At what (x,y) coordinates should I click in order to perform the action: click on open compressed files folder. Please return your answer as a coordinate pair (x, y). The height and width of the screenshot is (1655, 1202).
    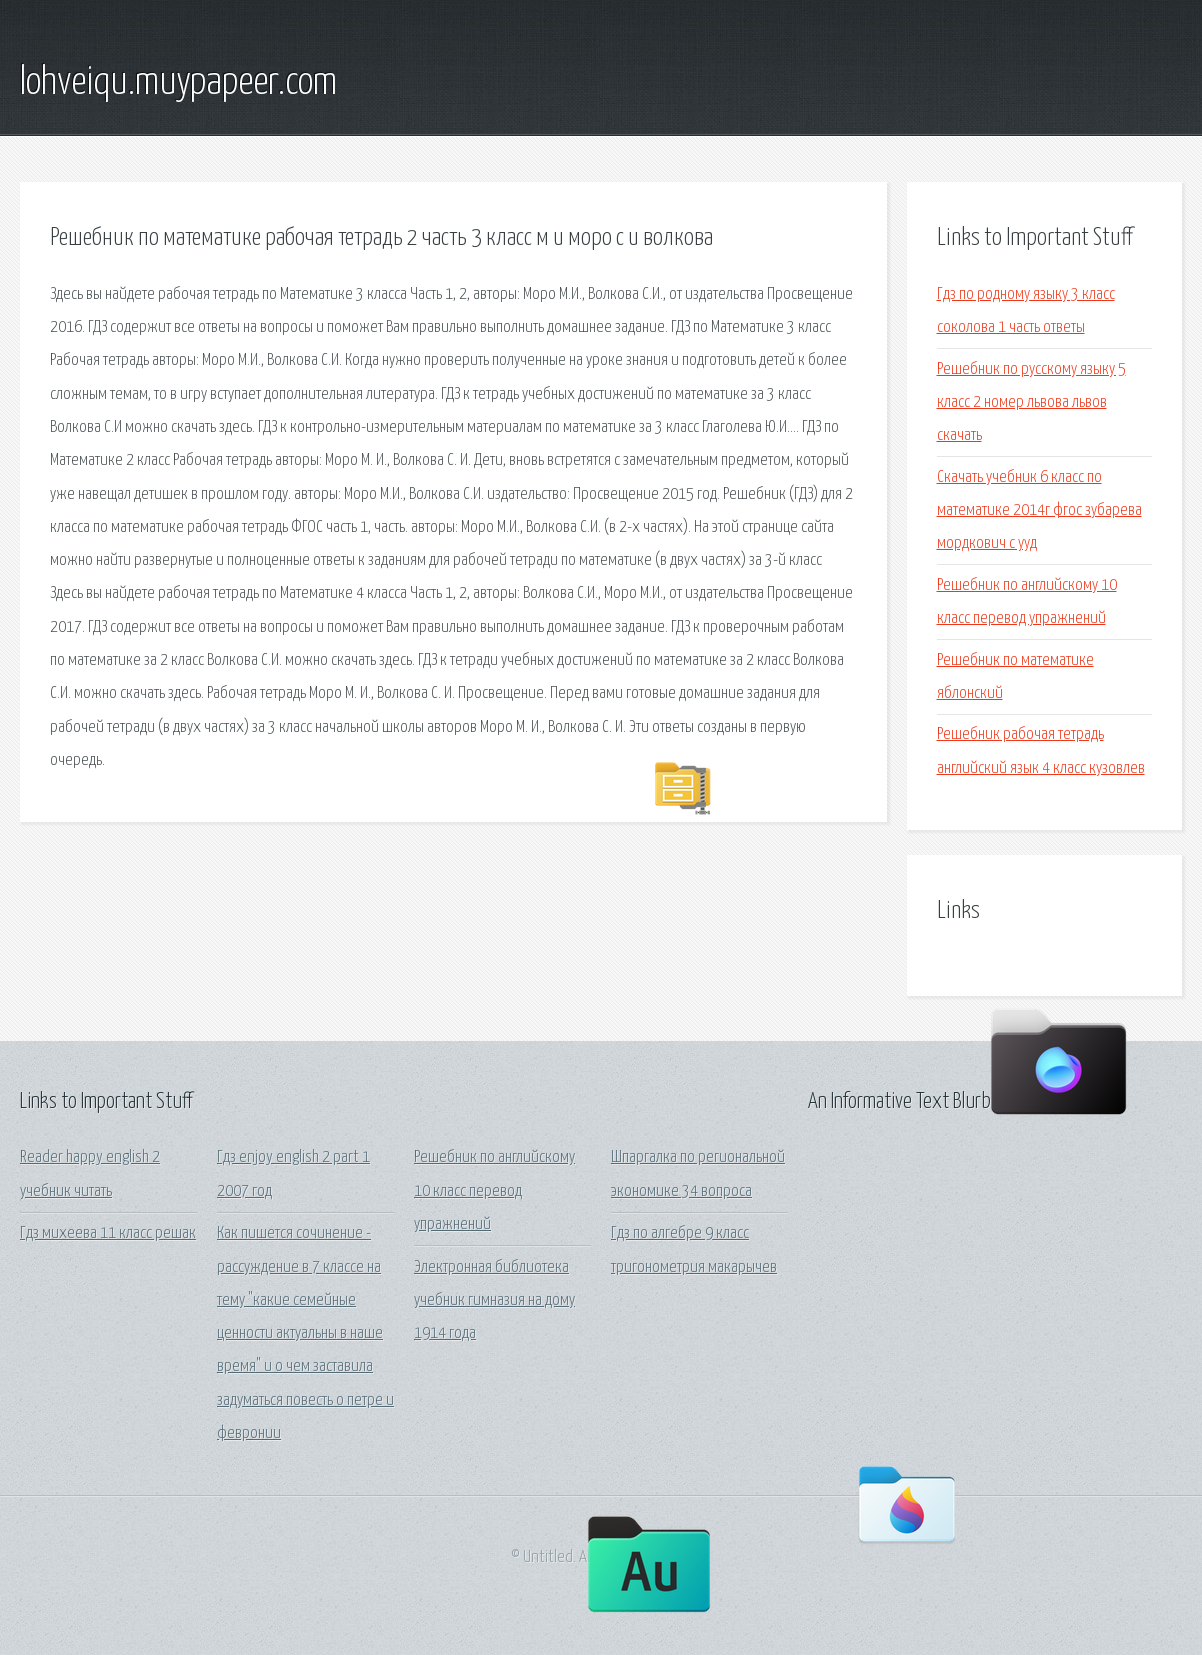
    Looking at the image, I should click on (682, 785).